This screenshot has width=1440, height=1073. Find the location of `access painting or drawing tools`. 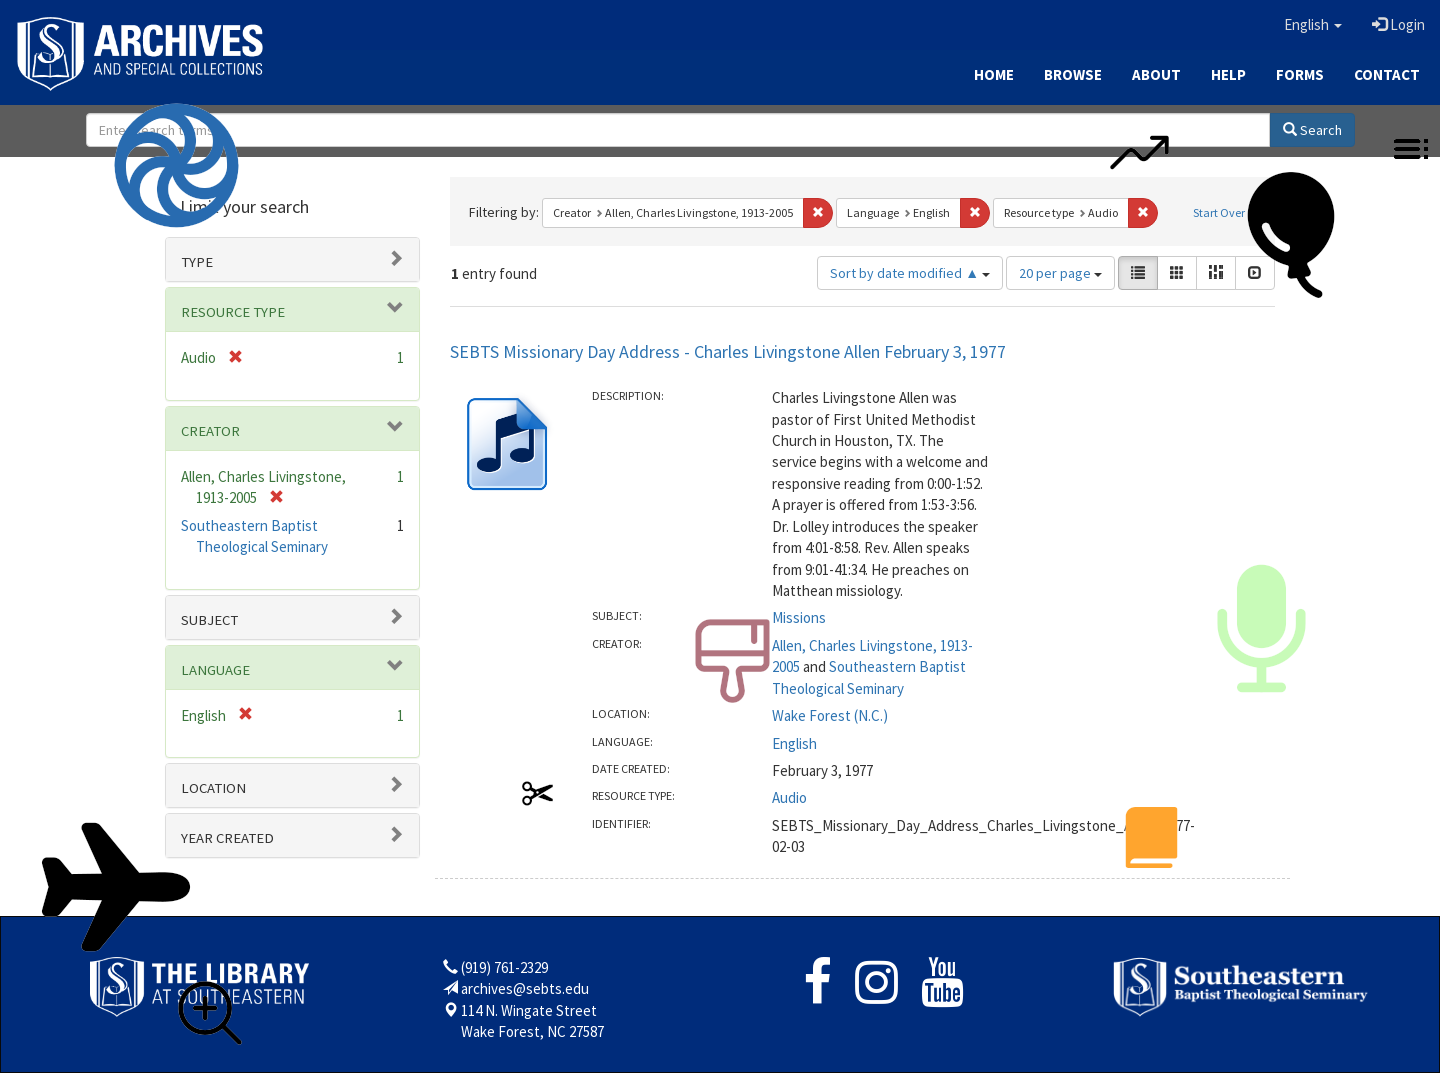

access painting or drawing tools is located at coordinates (732, 659).